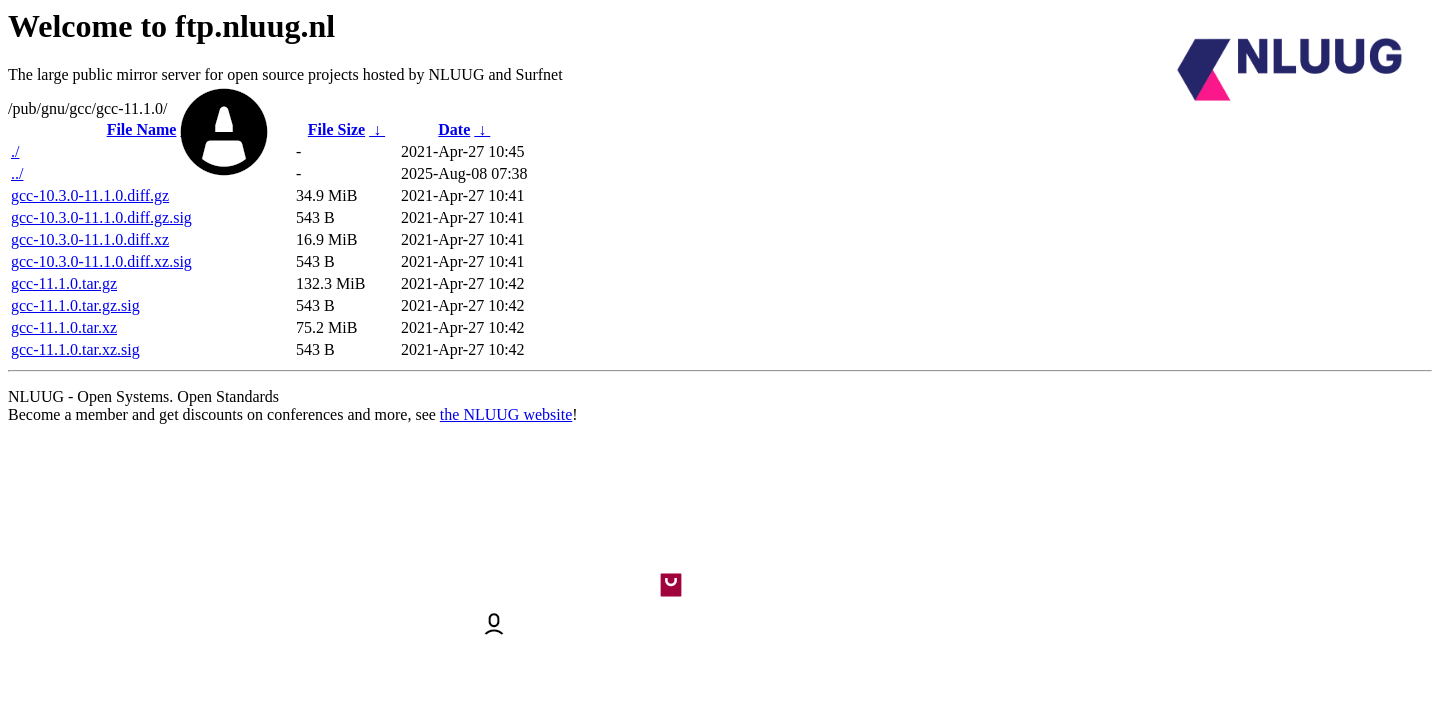 This screenshot has width=1440, height=720. What do you see at coordinates (224, 132) in the screenshot?
I see `open markup or annotation tools` at bounding box center [224, 132].